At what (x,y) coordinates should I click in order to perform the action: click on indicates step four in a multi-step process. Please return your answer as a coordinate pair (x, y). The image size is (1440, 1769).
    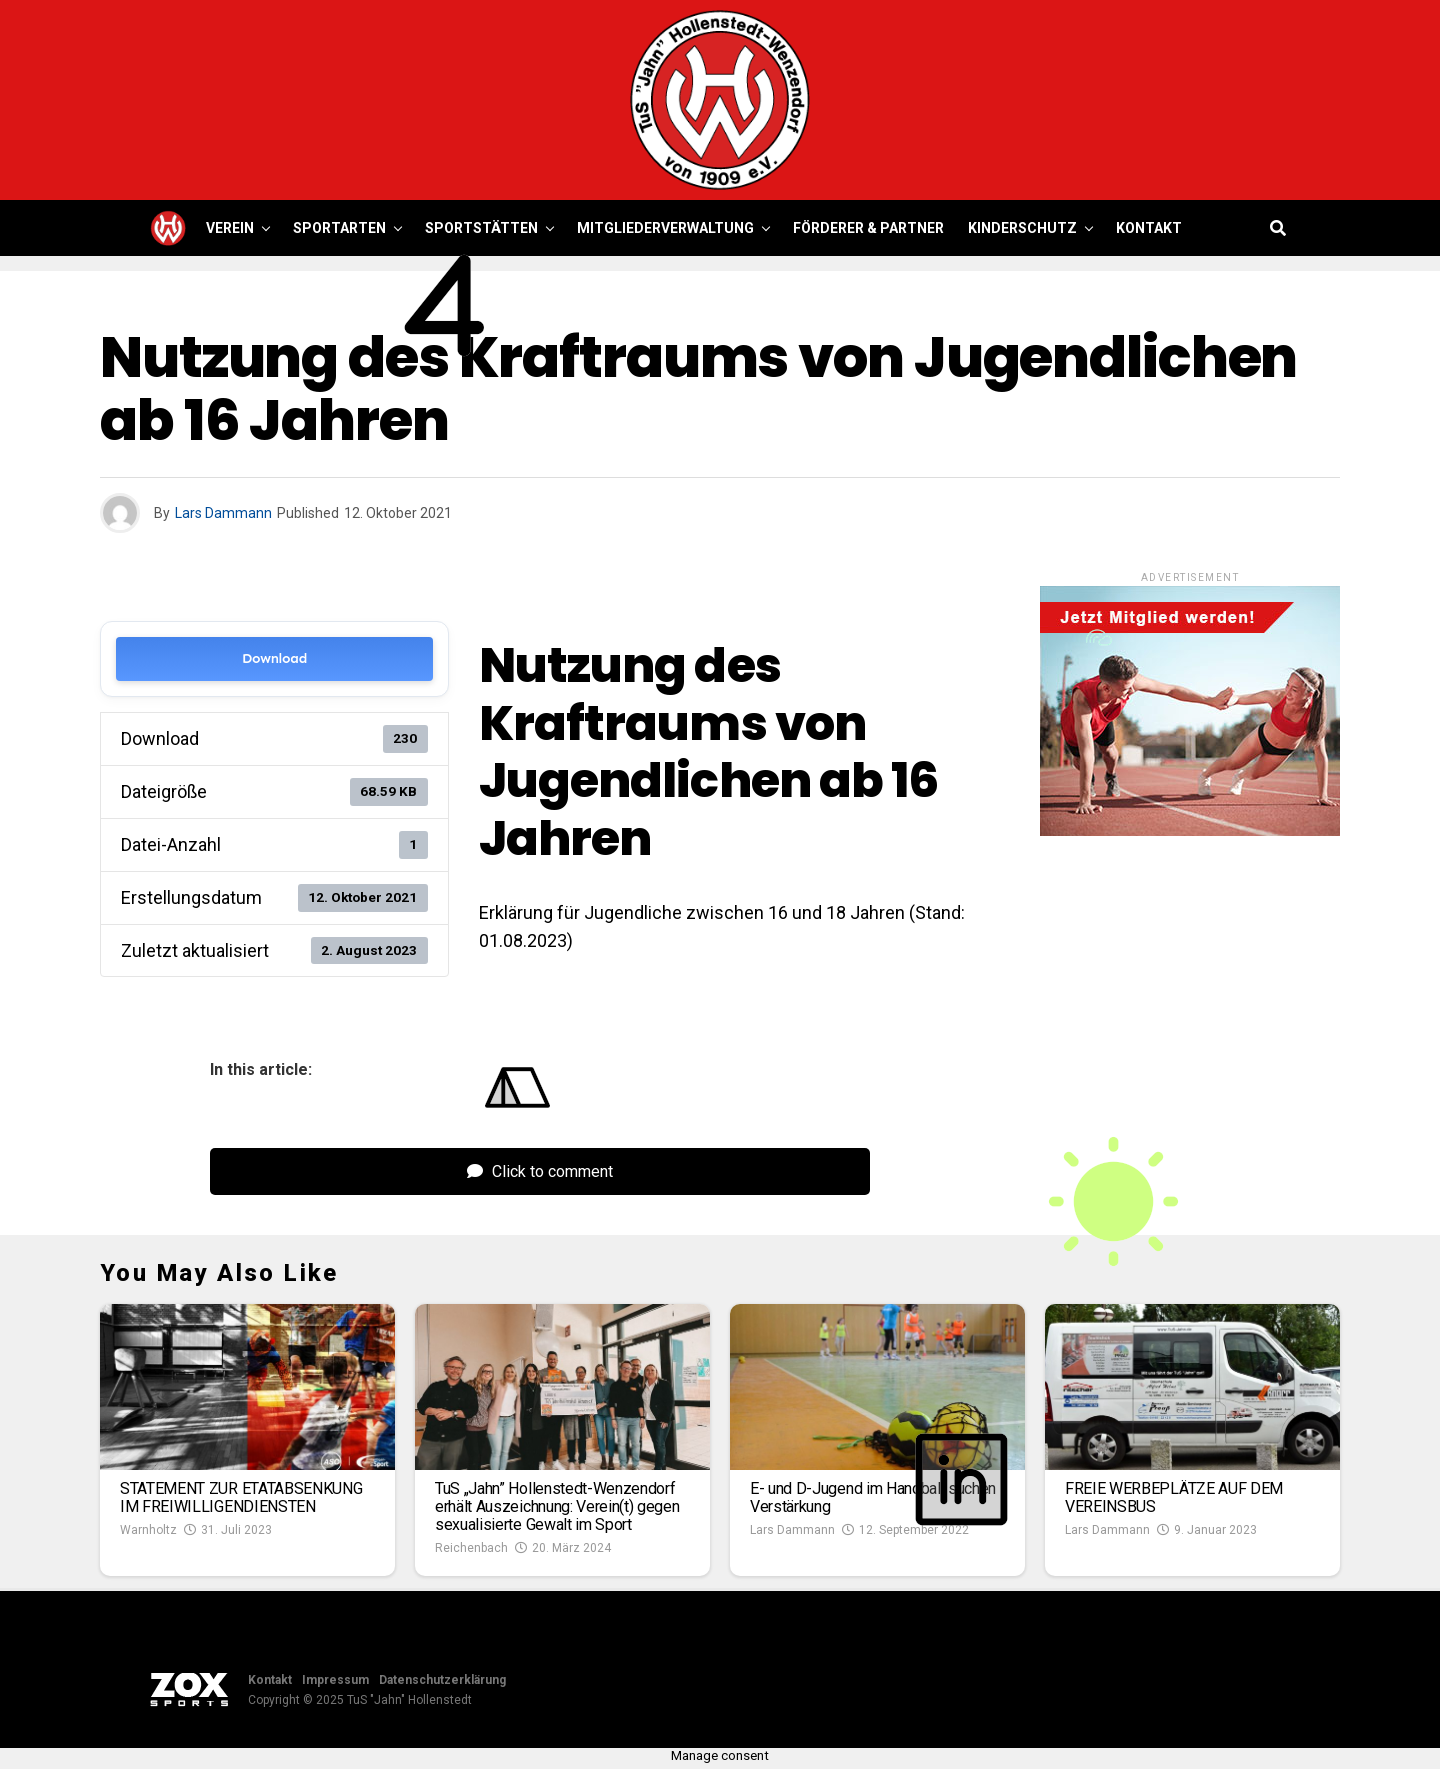
    Looking at the image, I should click on (446, 305).